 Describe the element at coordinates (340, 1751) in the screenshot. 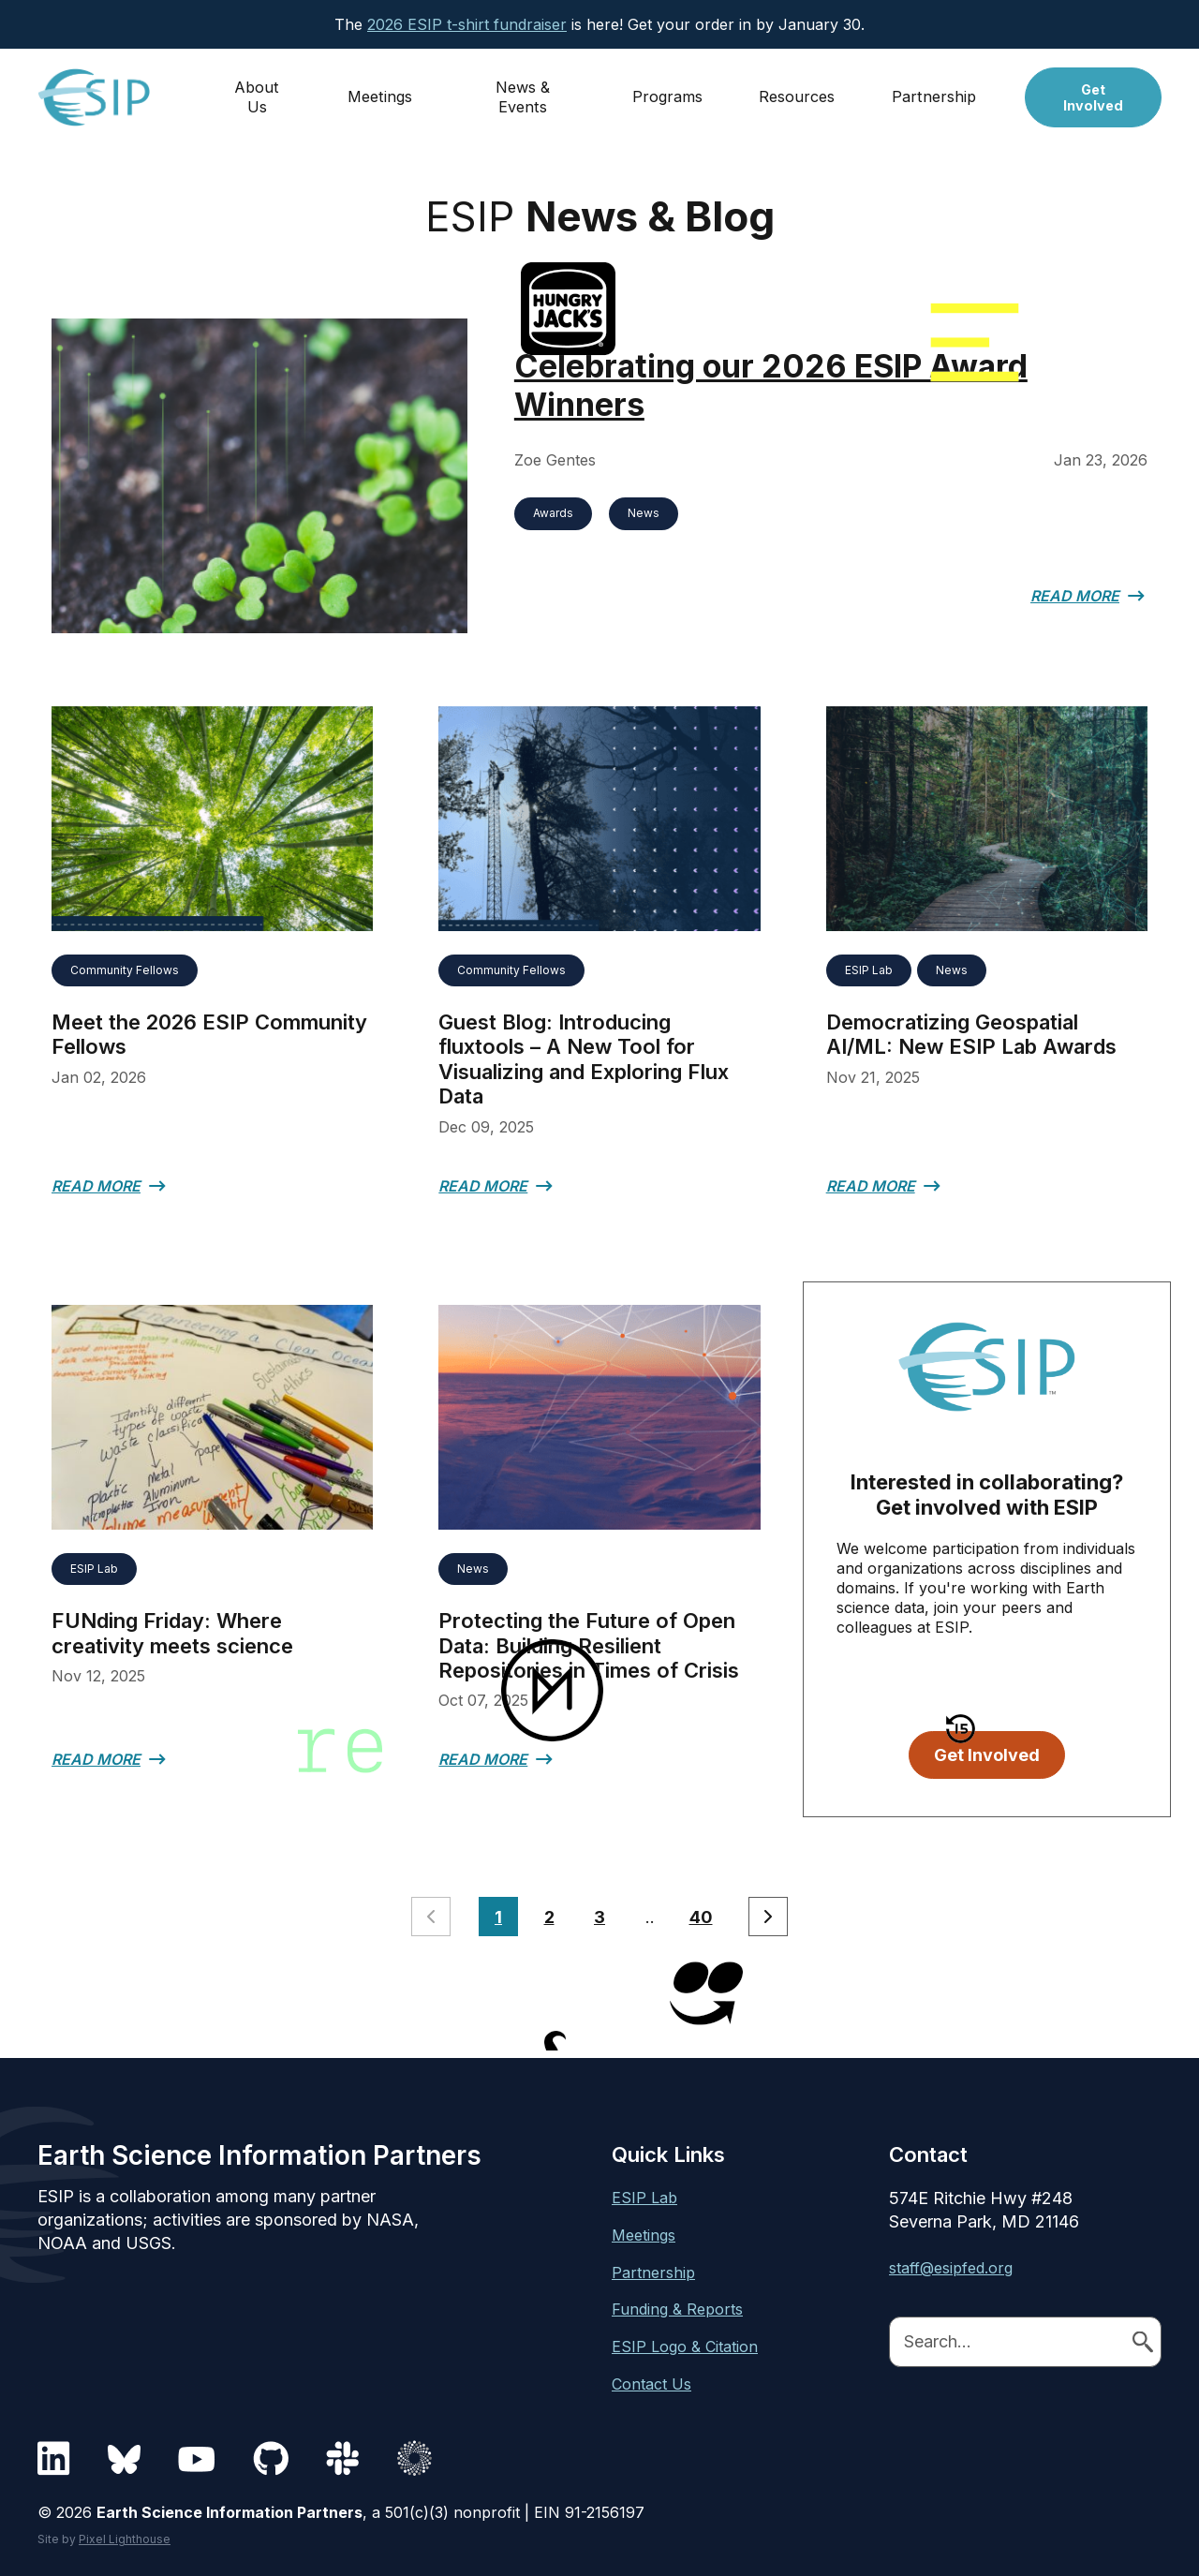

I see `remark markdown processor logo` at that location.